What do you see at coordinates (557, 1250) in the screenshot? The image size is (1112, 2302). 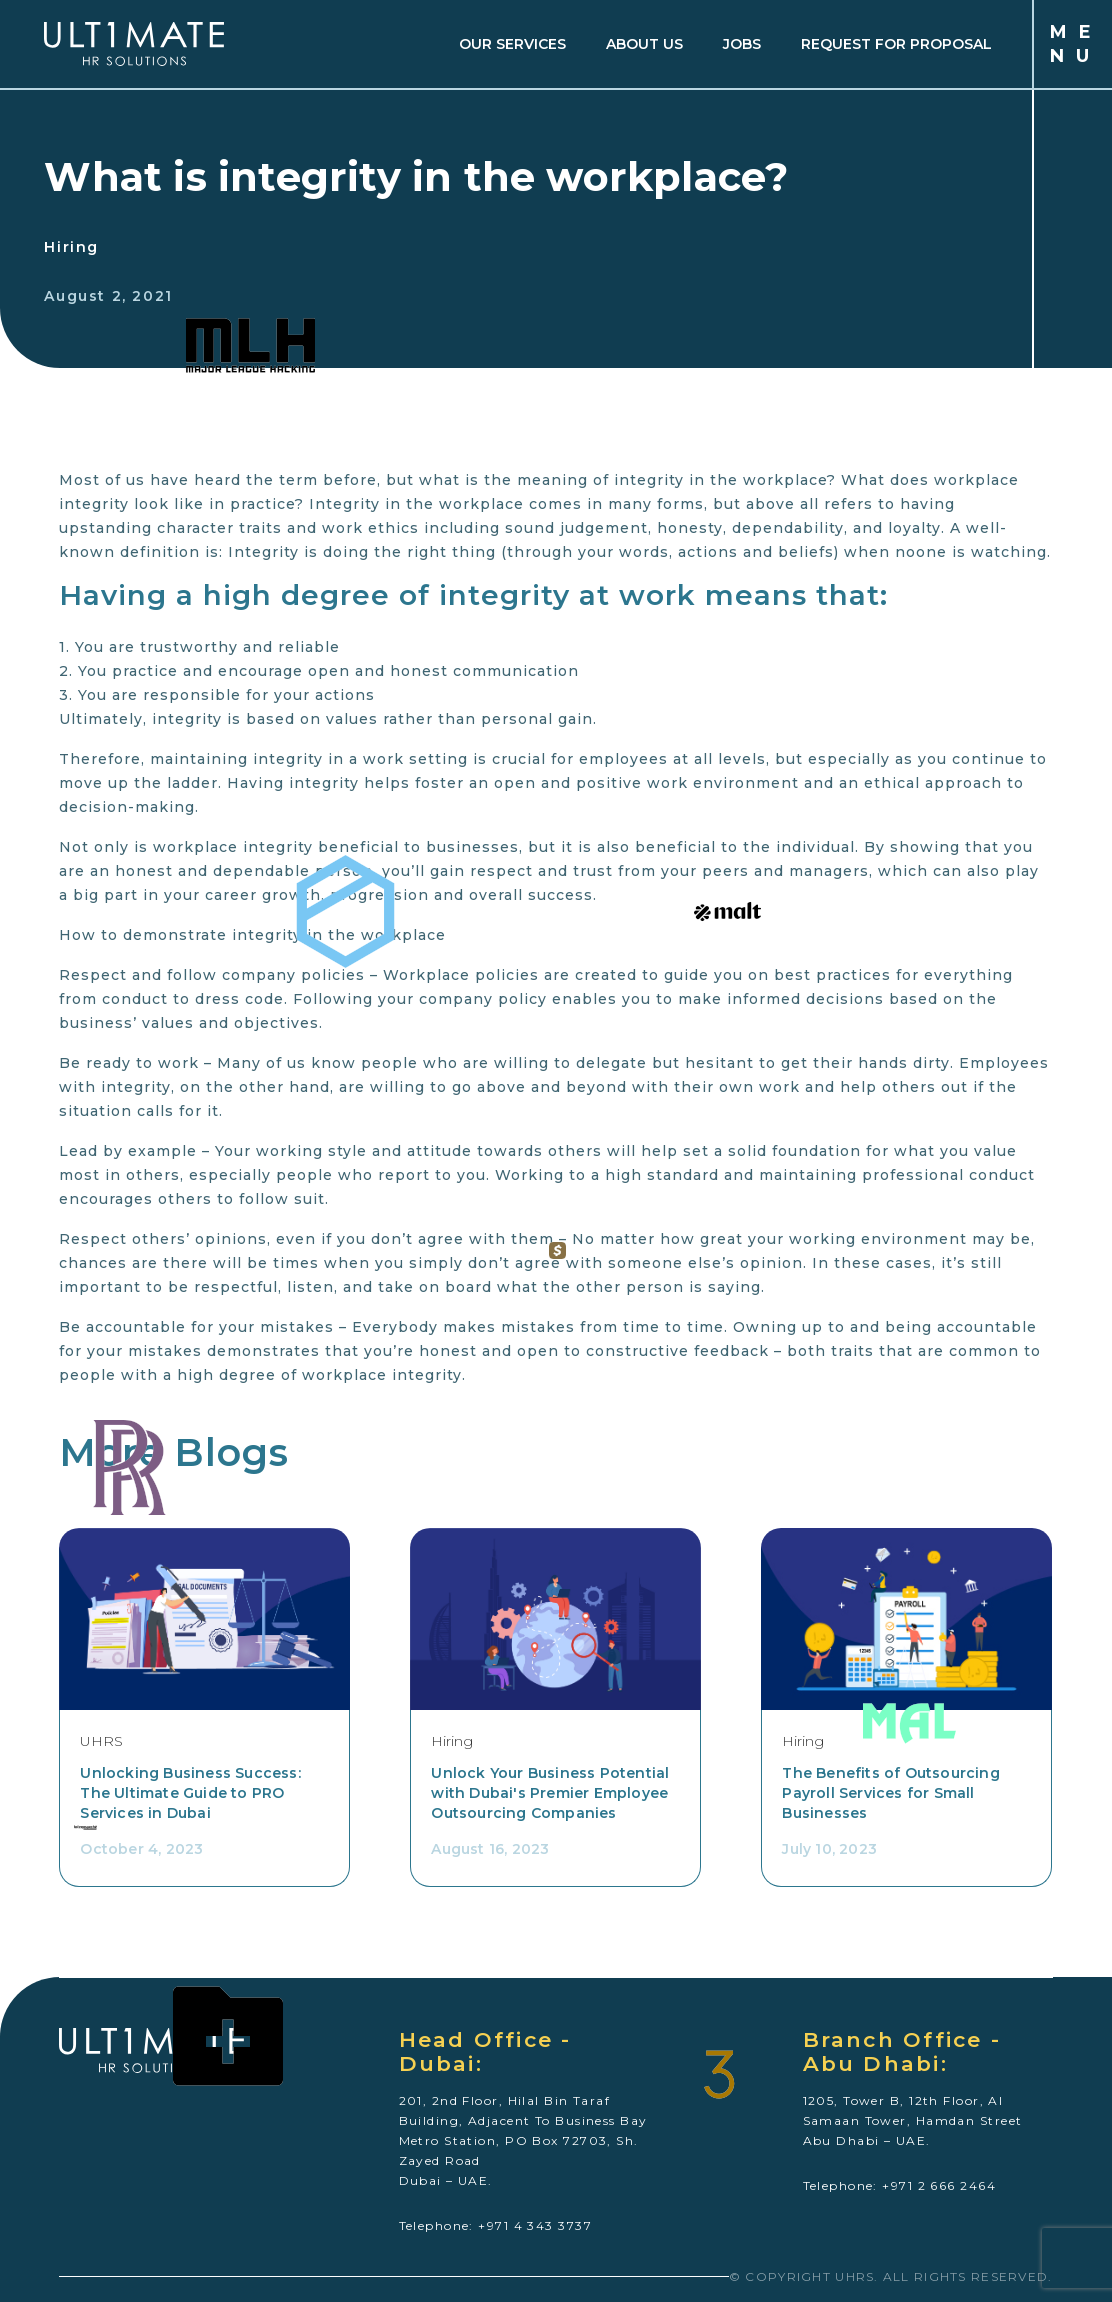 I see `open Cash App` at bounding box center [557, 1250].